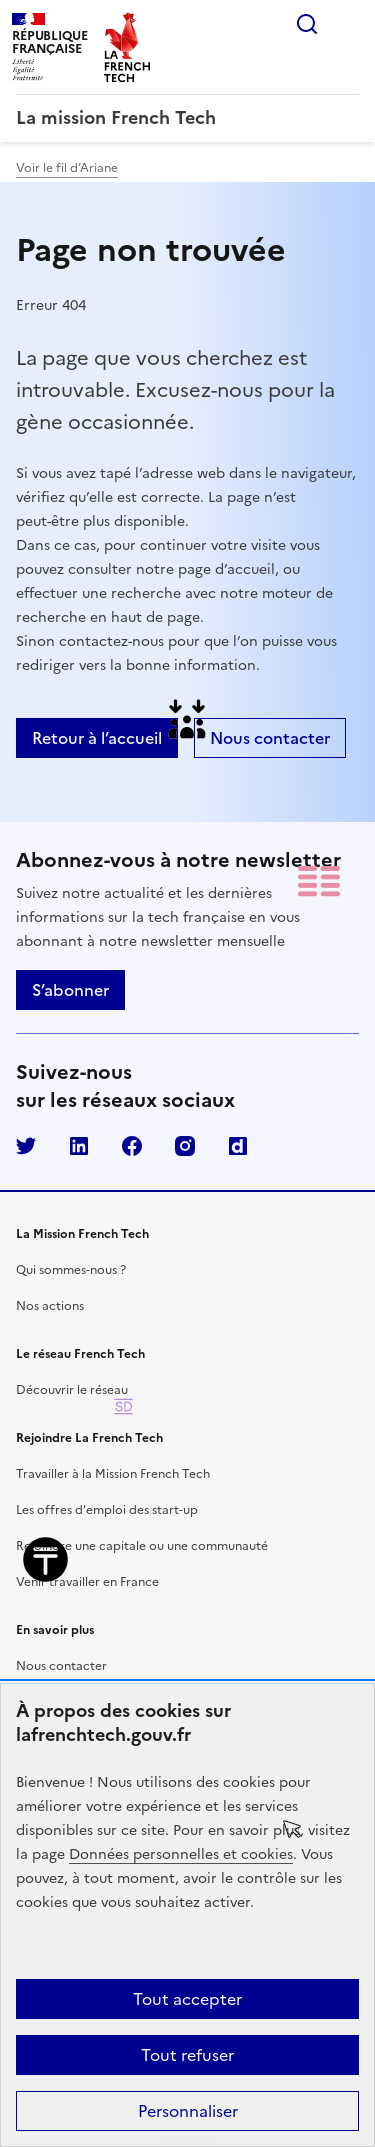  I want to click on indicates kazakhstani tenge currency, so click(45, 1559).